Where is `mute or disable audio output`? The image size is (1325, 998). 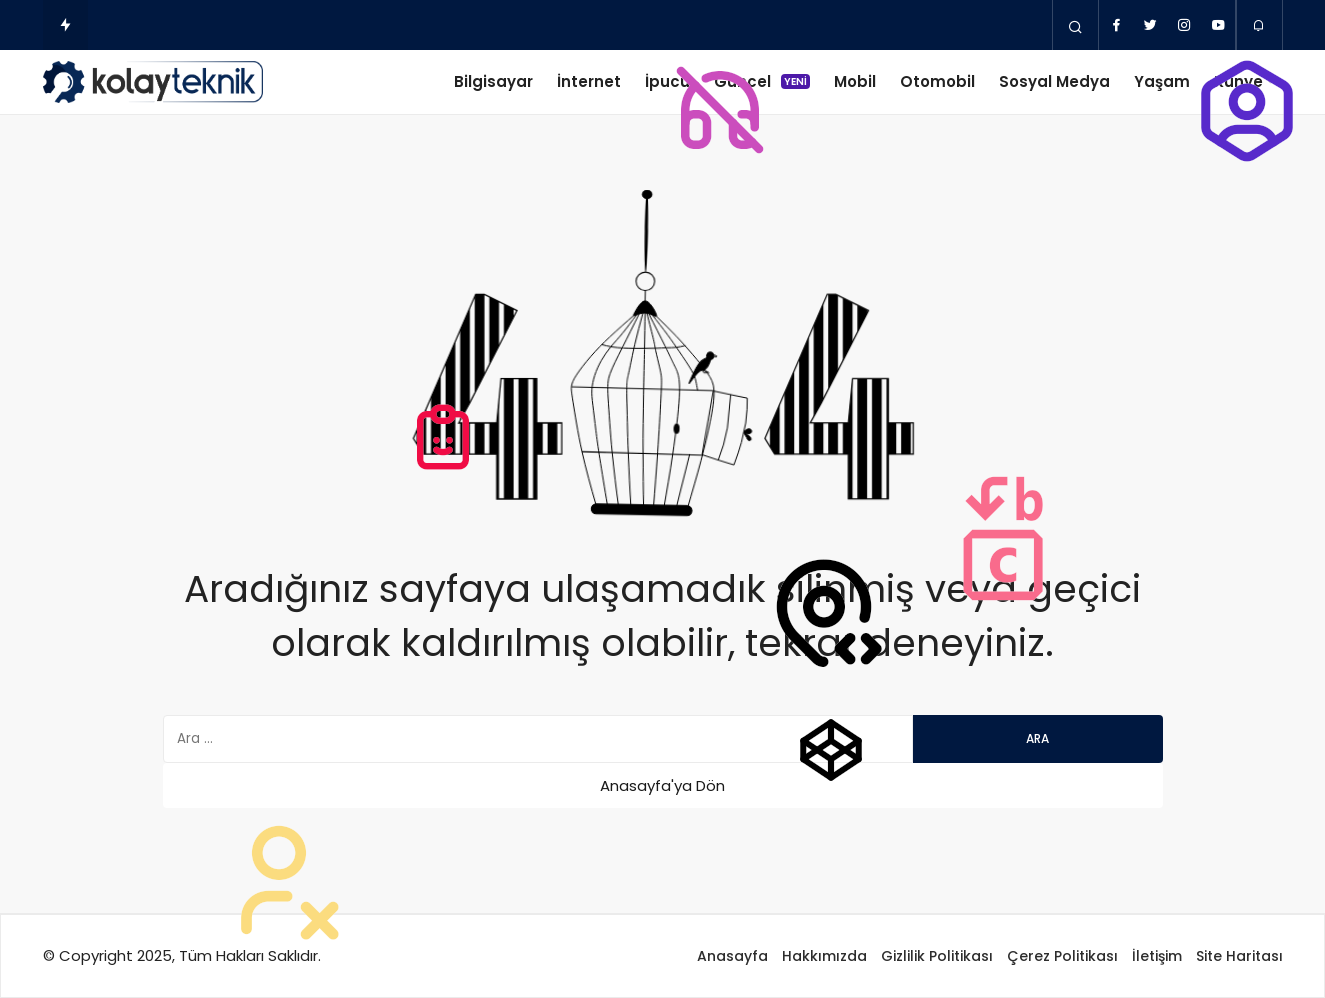 mute or disable audio output is located at coordinates (720, 110).